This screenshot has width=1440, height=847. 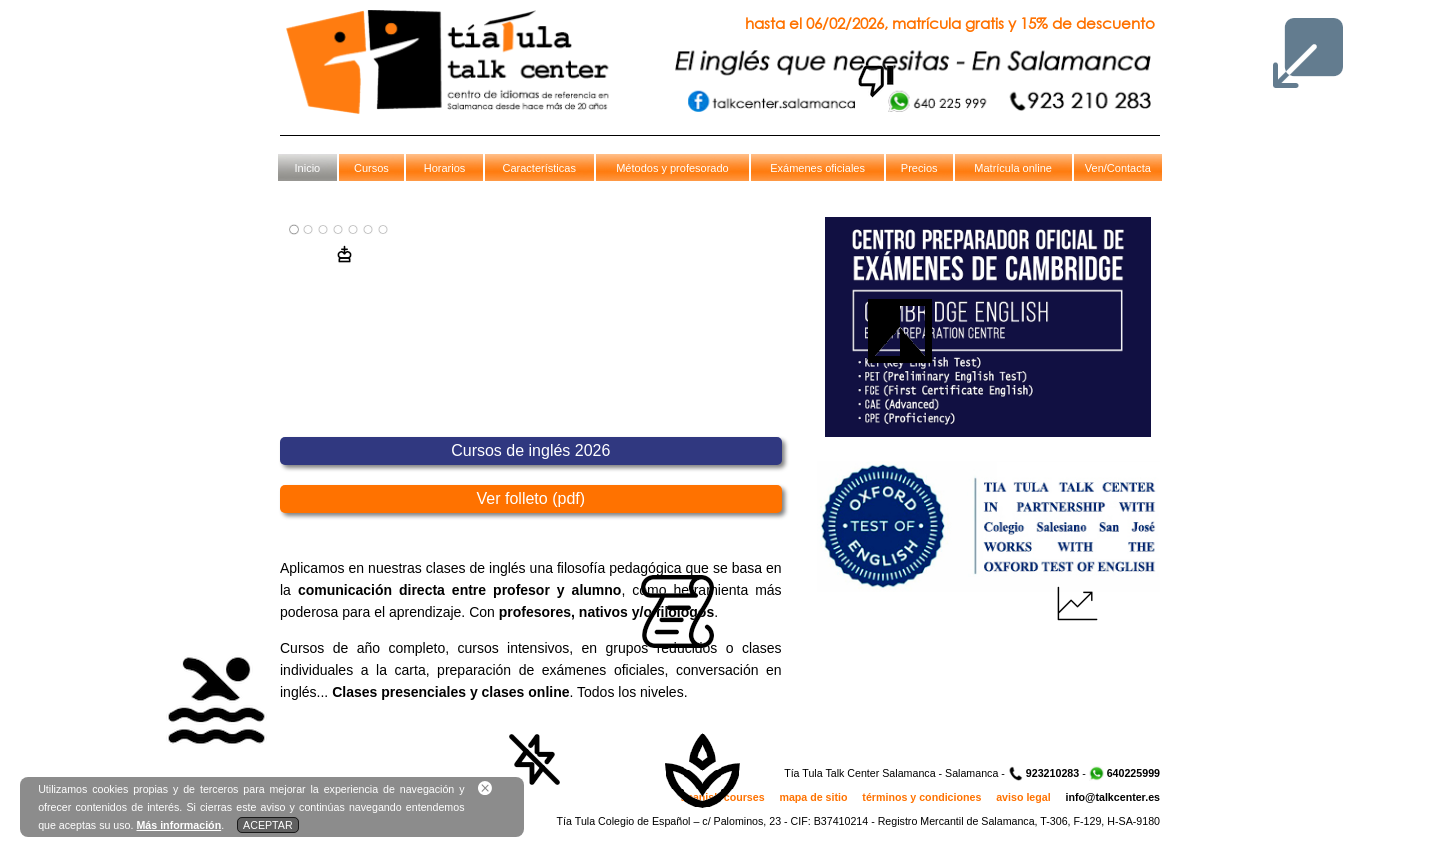 What do you see at coordinates (677, 611) in the screenshot?
I see `view activity log or history` at bounding box center [677, 611].